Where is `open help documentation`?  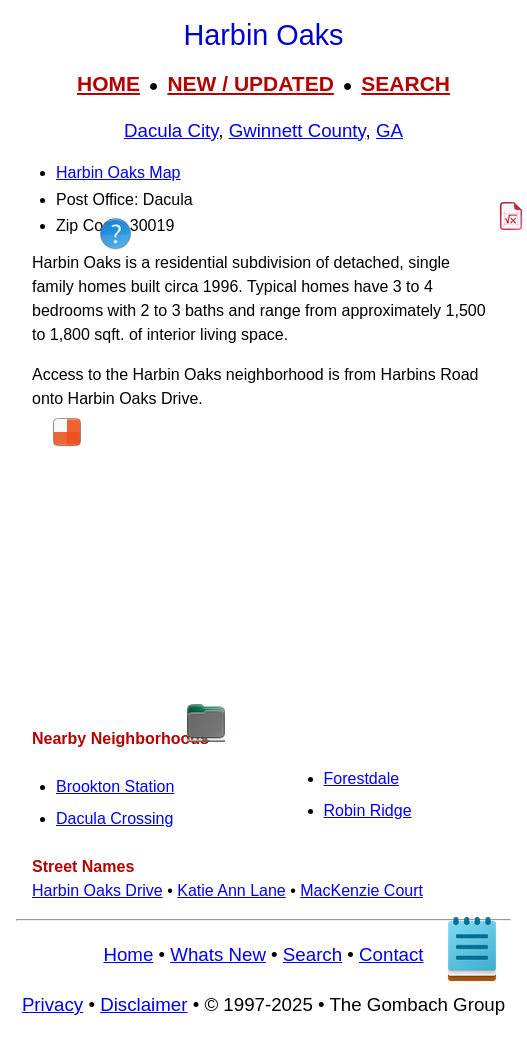
open help documentation is located at coordinates (115, 233).